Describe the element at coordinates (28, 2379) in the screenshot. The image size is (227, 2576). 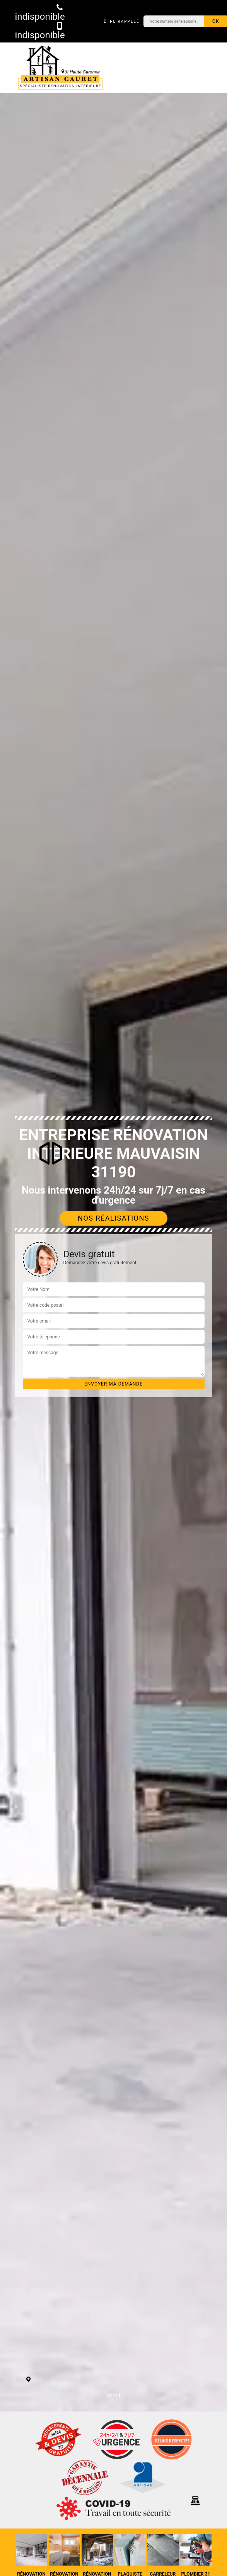
I see `add a new location pin` at that location.